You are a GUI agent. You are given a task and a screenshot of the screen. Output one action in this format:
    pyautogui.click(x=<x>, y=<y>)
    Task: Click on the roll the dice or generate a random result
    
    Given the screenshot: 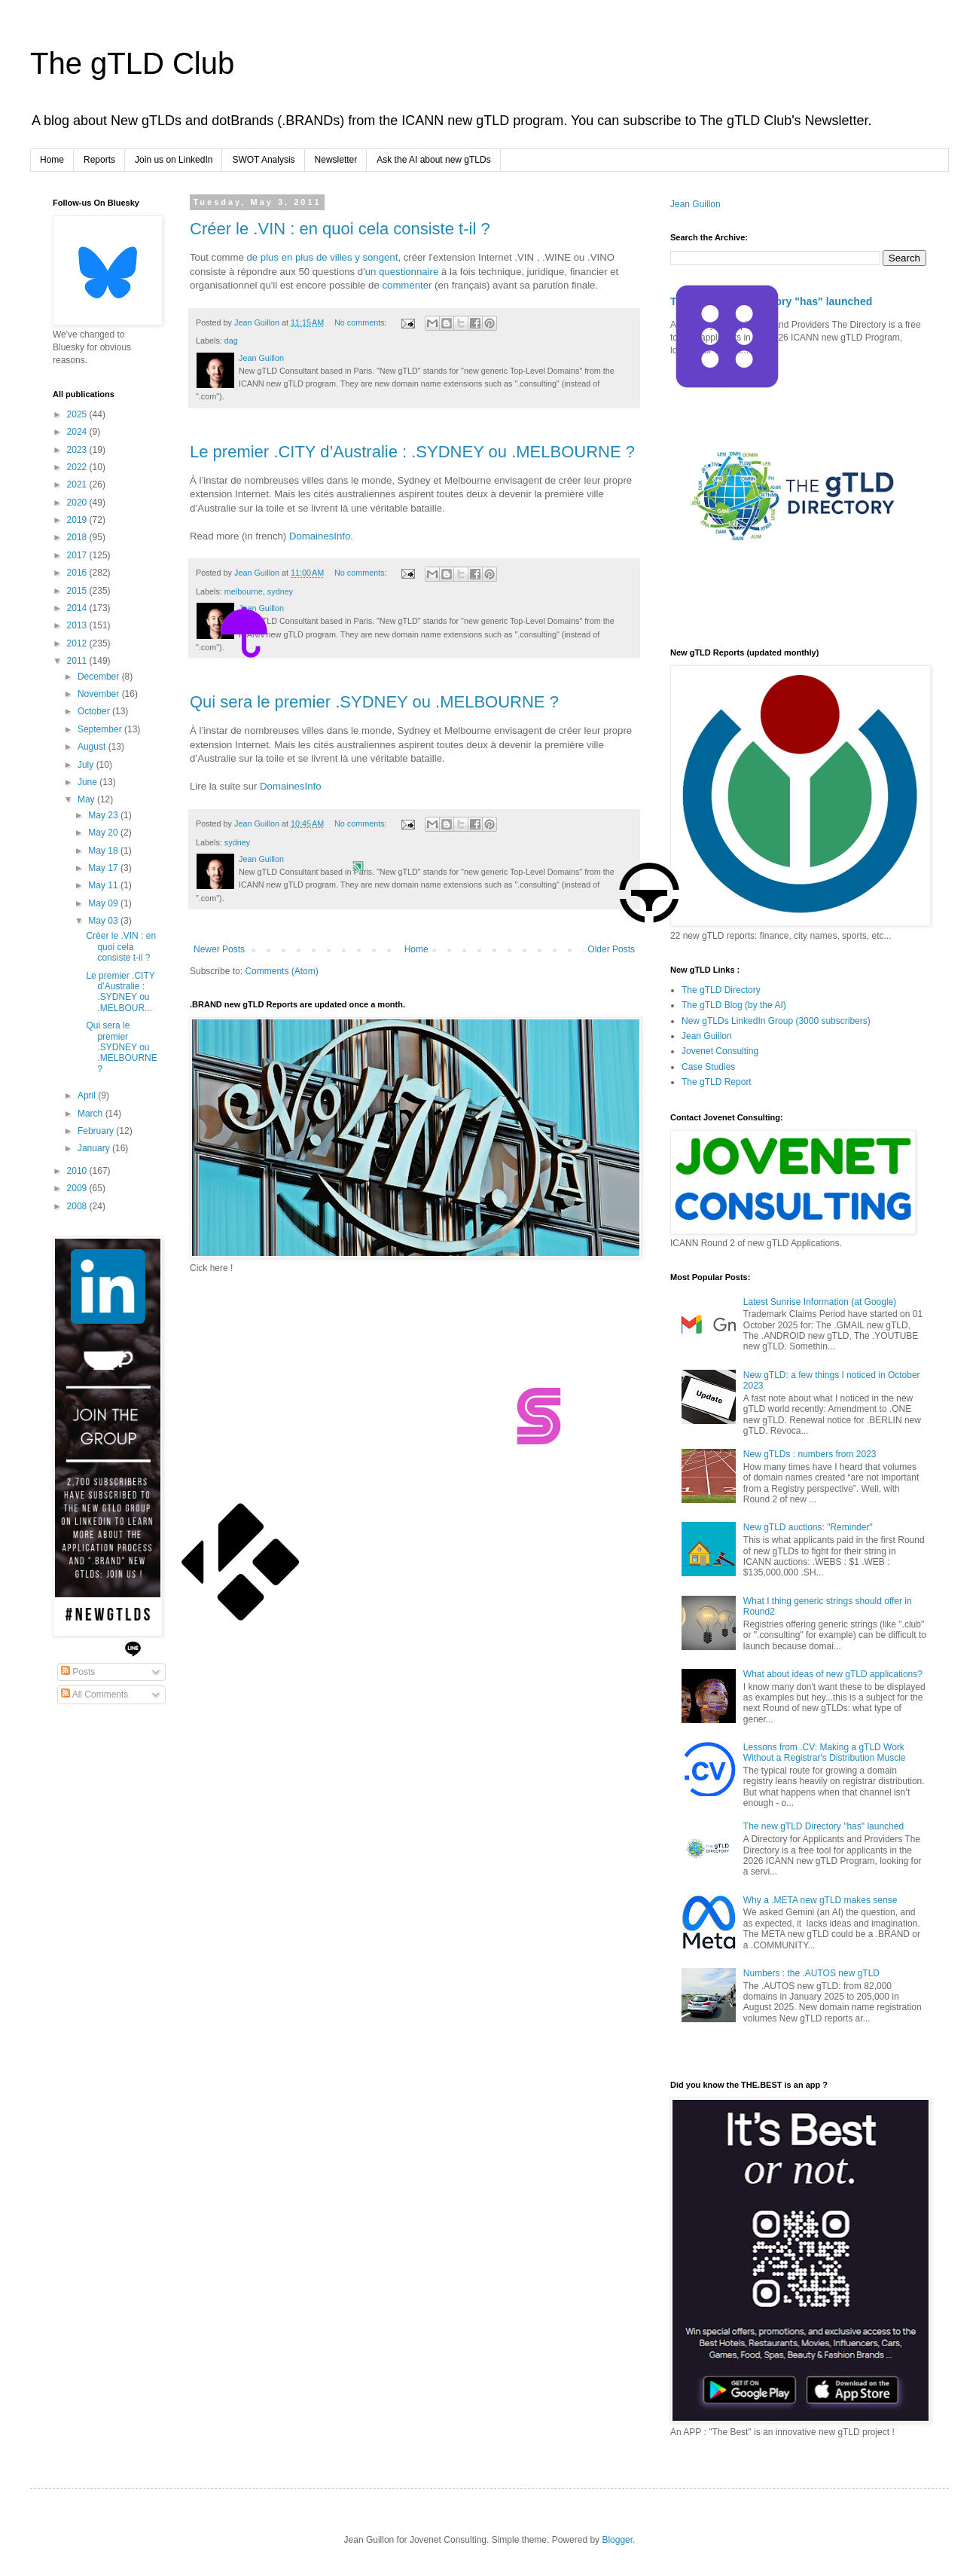 What is the action you would take?
    pyautogui.click(x=727, y=336)
    